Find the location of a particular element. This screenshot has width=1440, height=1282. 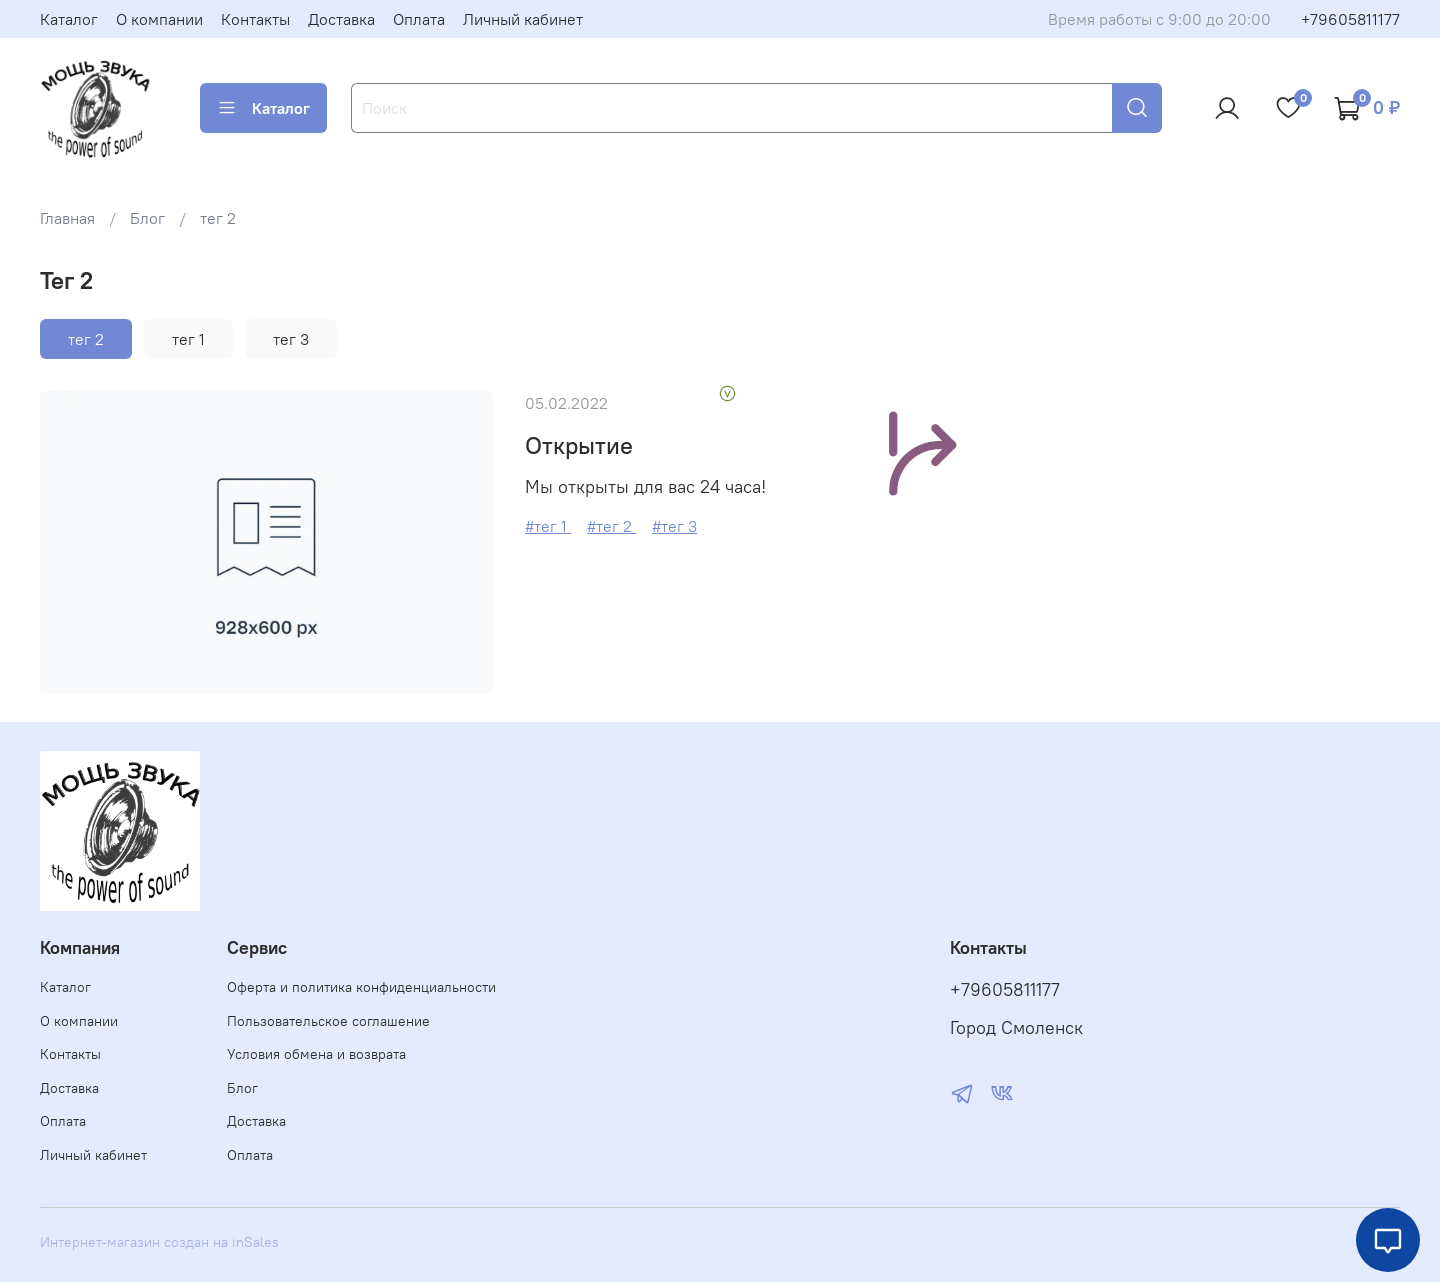

indicates a verified status or checkmark alternative is located at coordinates (727, 393).